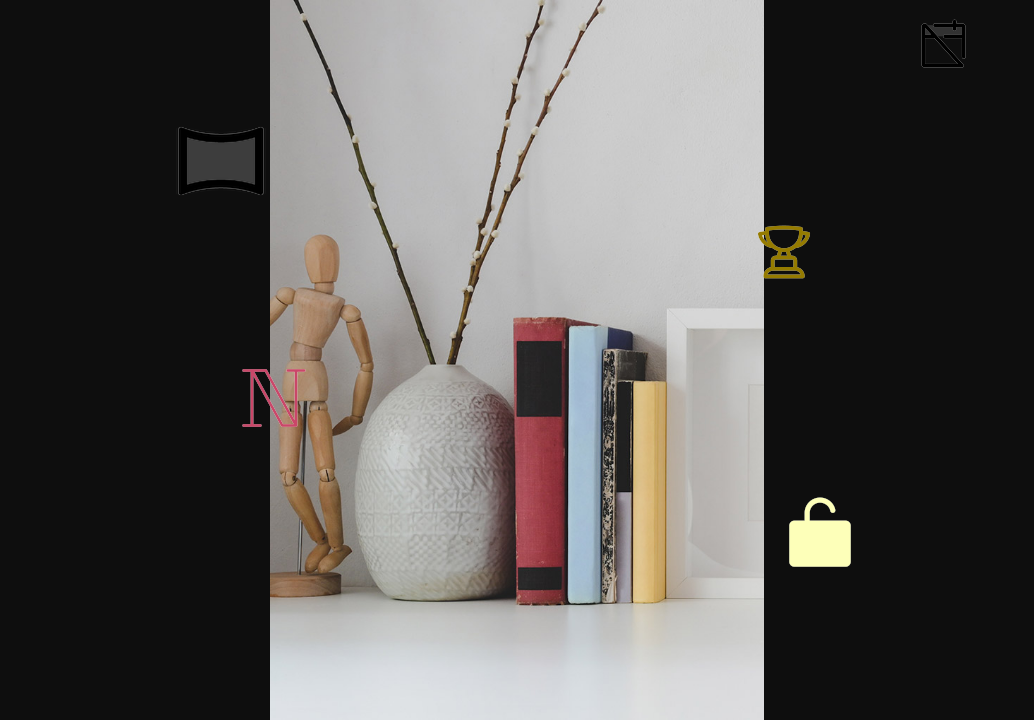 Image resolution: width=1034 pixels, height=720 pixels. What do you see at coordinates (221, 161) in the screenshot?
I see `switch to panorama photo mode` at bounding box center [221, 161].